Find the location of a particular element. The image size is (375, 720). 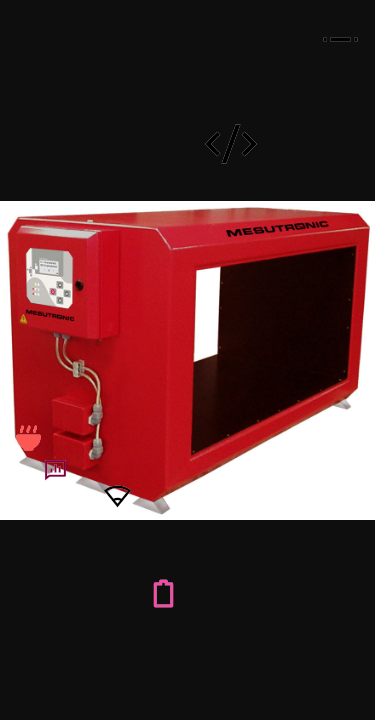

view food or dining options is located at coordinates (28, 439).